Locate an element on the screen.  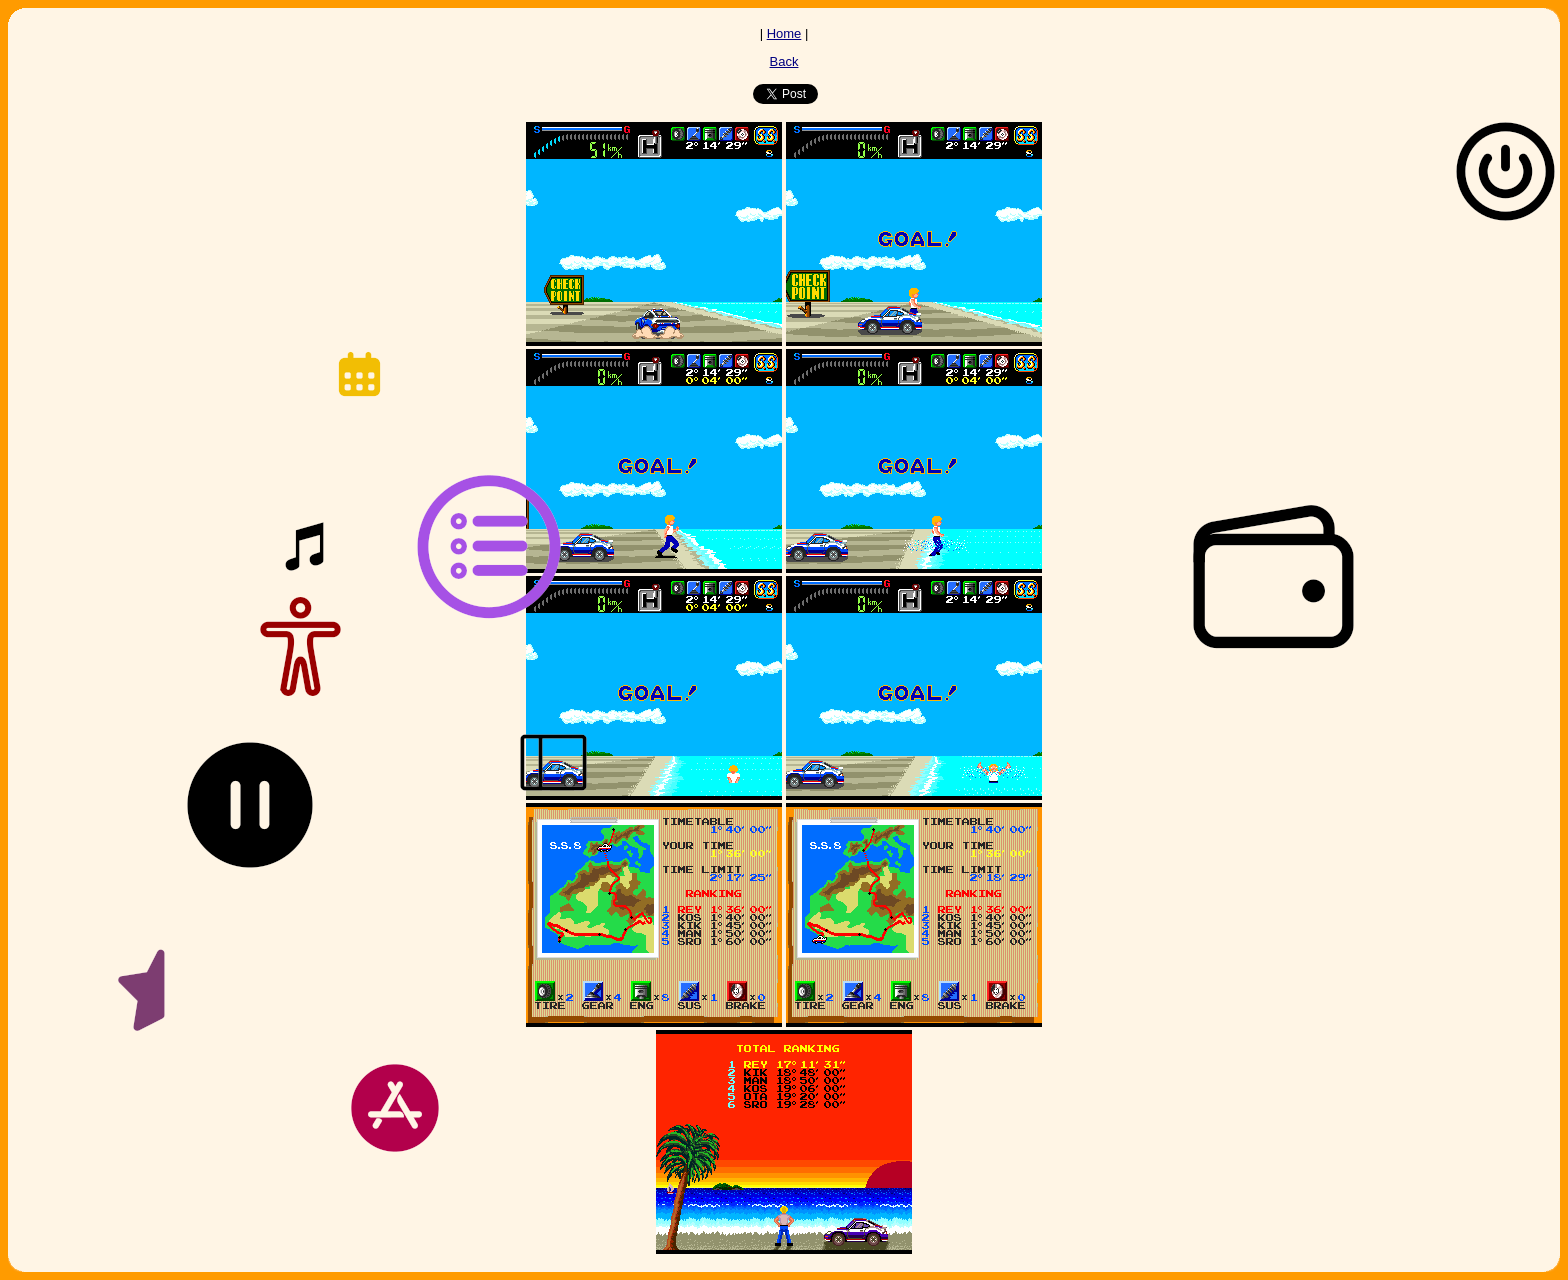
view list or menu options is located at coordinates (489, 546).